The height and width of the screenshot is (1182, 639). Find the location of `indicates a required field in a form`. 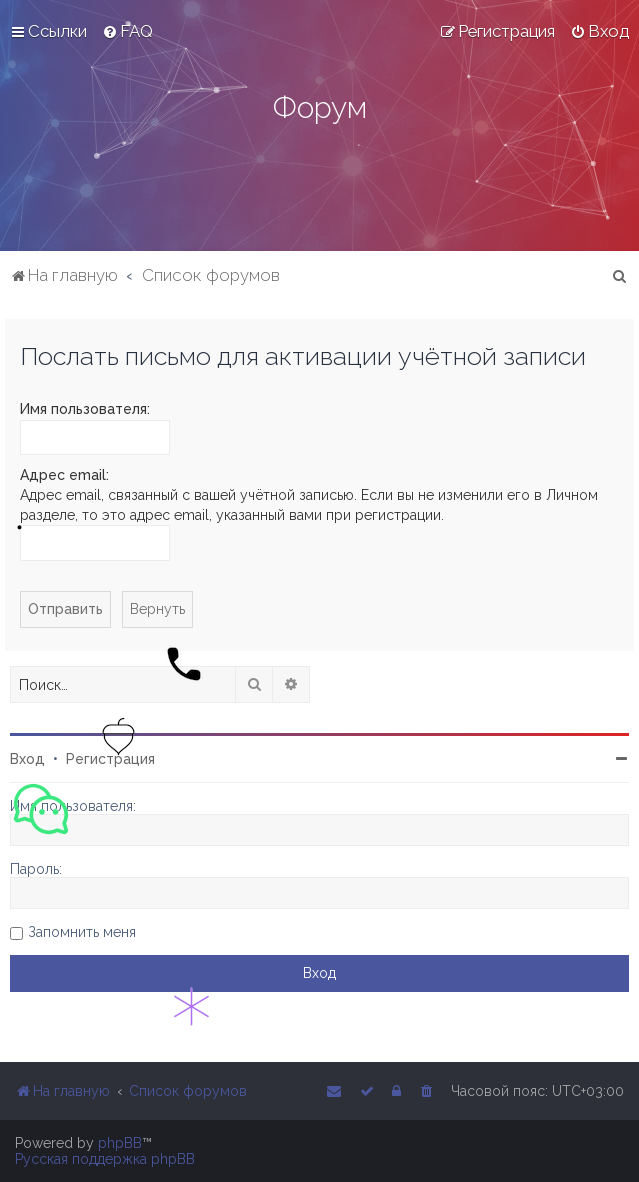

indicates a required field in a form is located at coordinates (191, 1006).